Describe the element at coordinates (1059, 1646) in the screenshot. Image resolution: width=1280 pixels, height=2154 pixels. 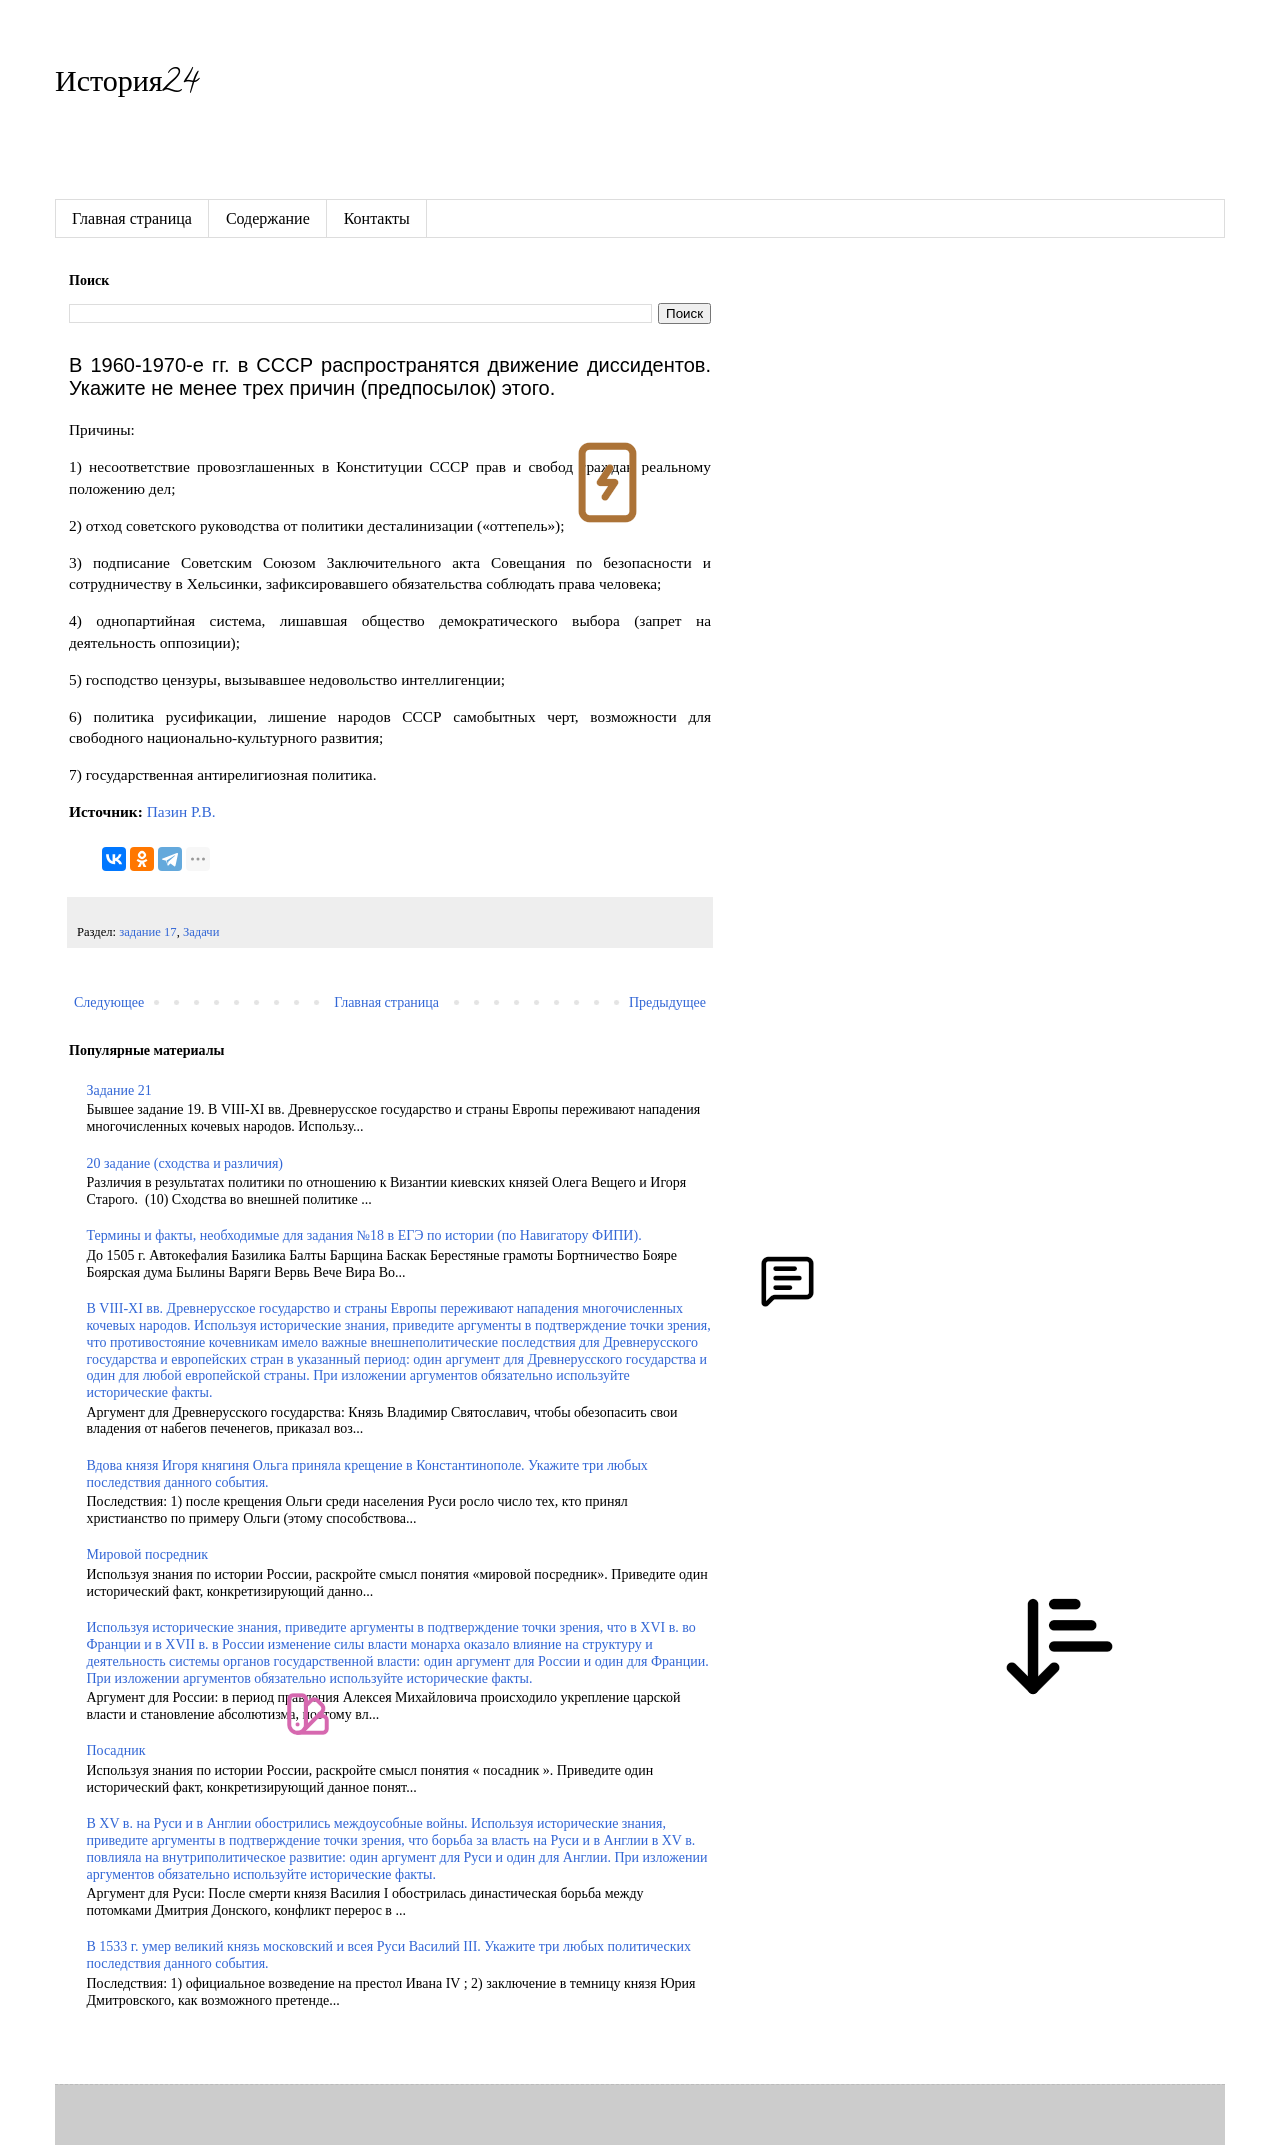
I see `sort items from smallest to largest` at that location.